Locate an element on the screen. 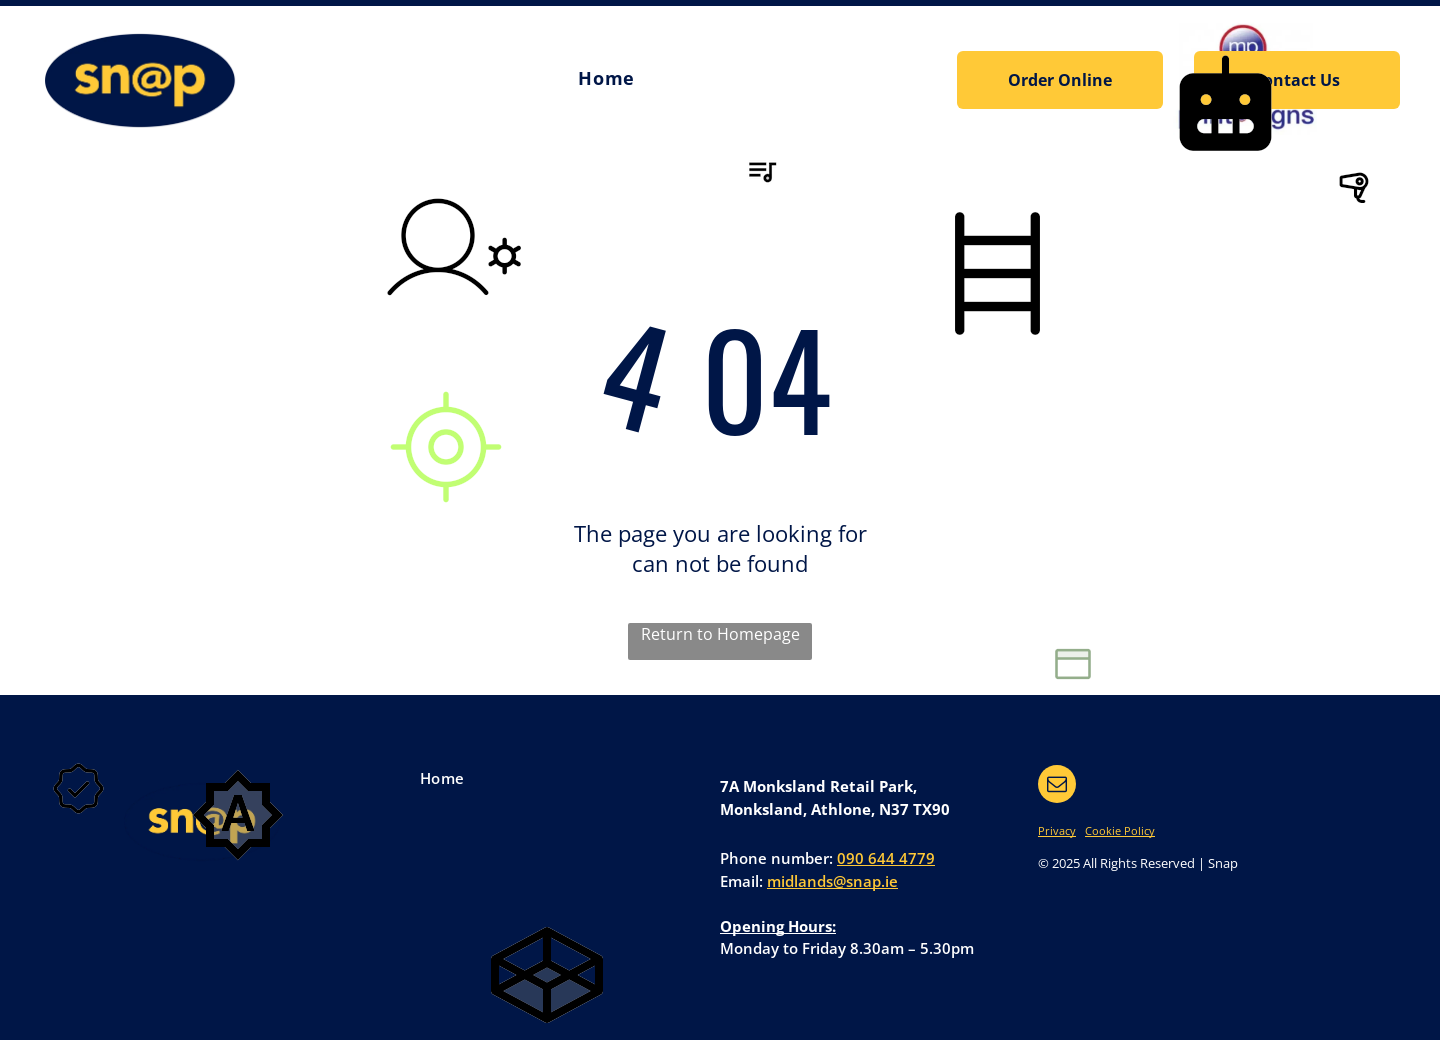 Image resolution: width=1440 pixels, height=1040 pixels. view music queue or playlist is located at coordinates (762, 171).